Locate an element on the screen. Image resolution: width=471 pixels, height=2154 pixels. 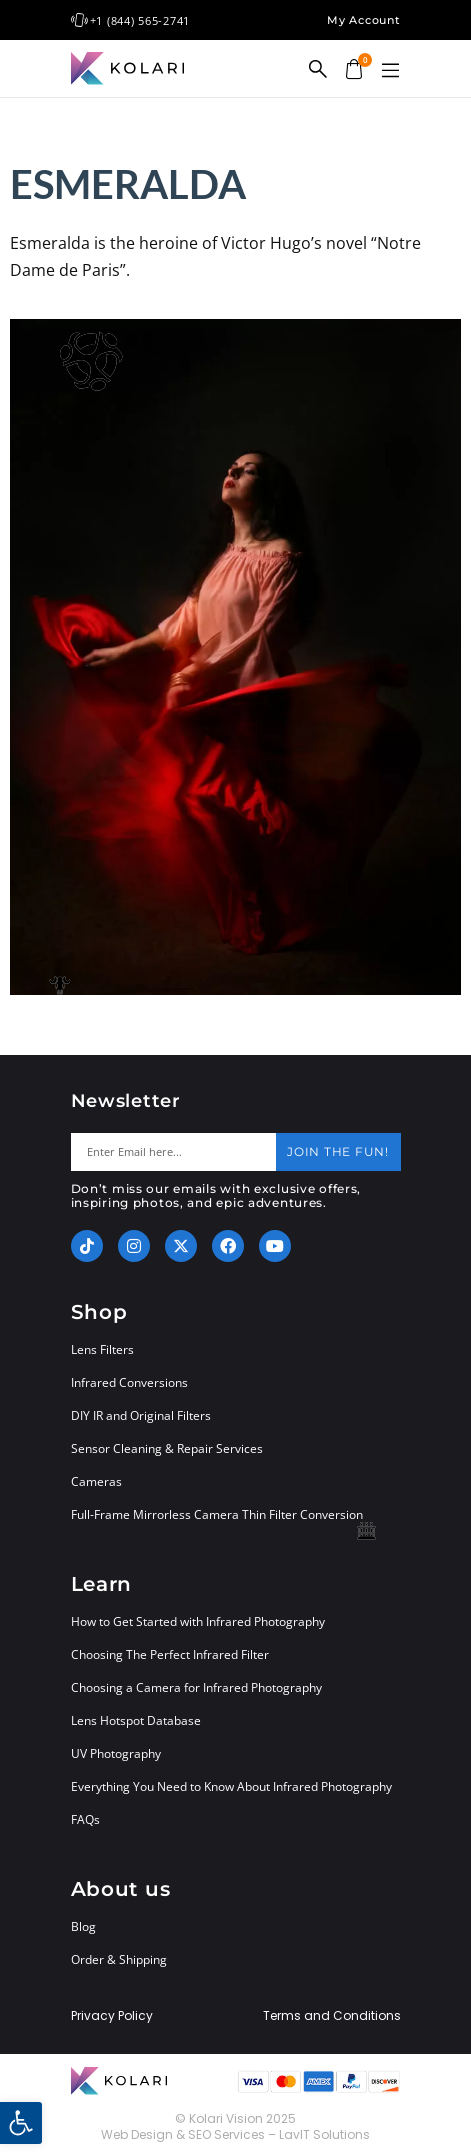
access laboratory or science features is located at coordinates (366, 1530).